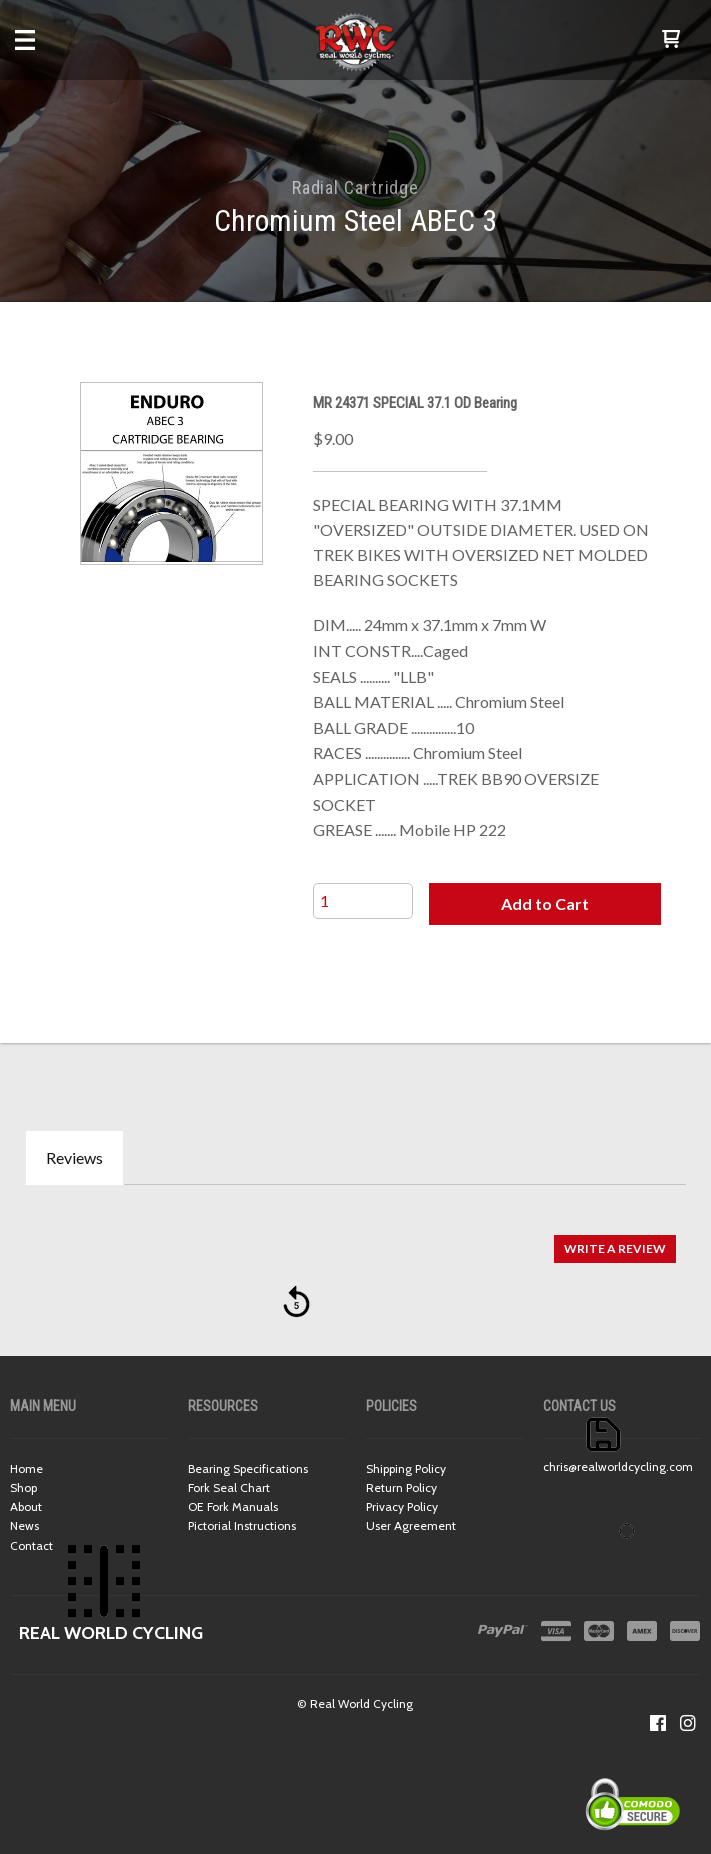 This screenshot has height=1854, width=711. I want to click on unselected radio button or toggle option, so click(627, 1531).